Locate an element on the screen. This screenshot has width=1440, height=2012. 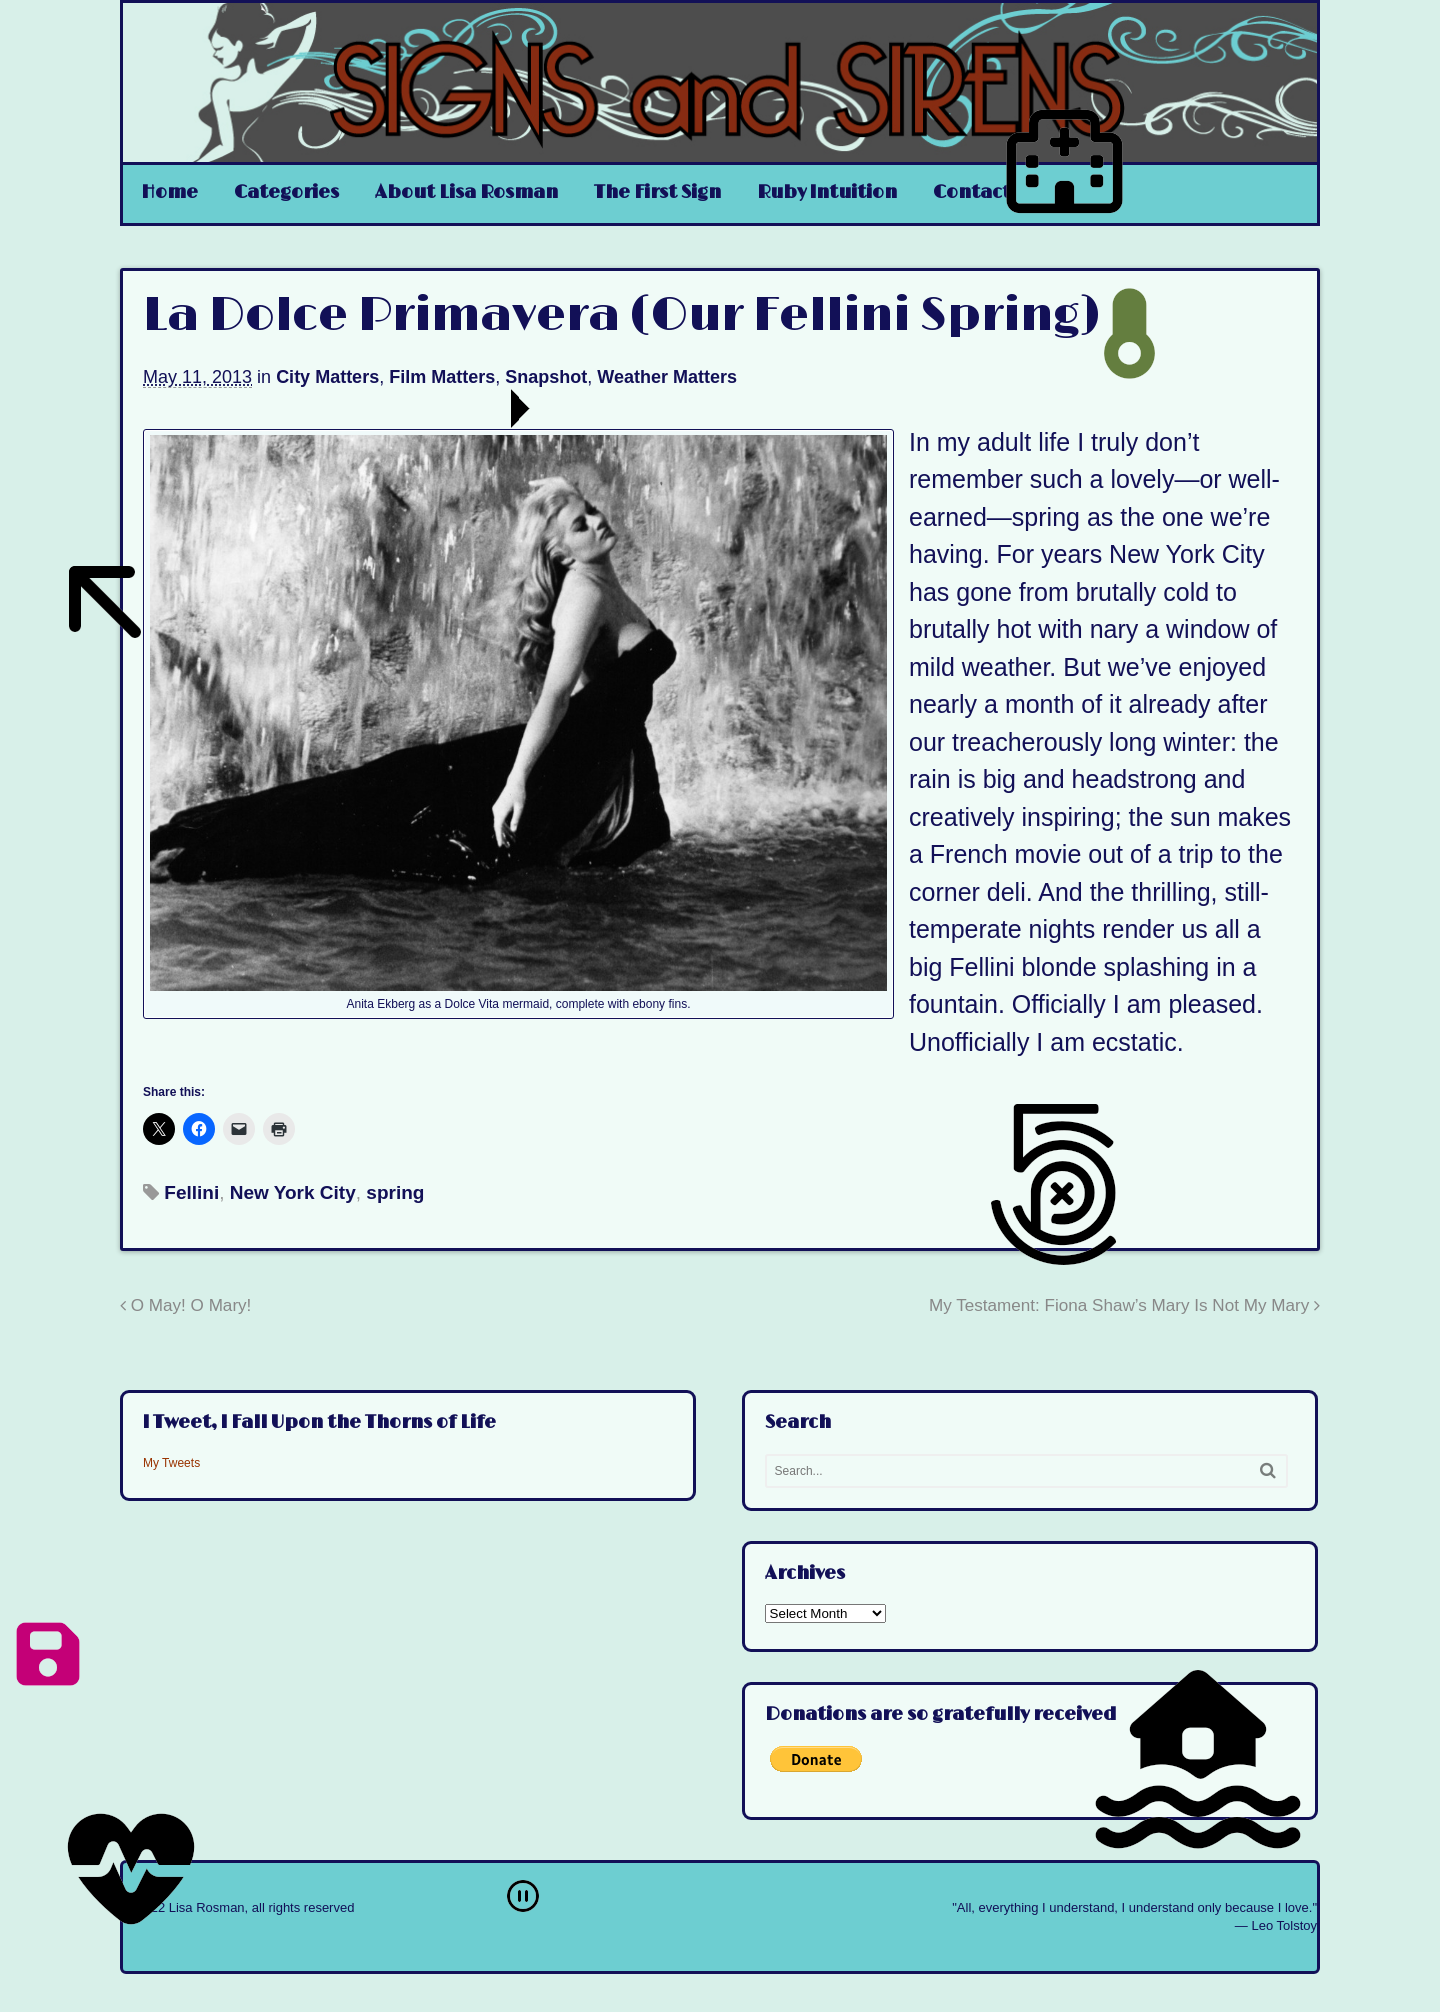
indicates flood warning or water damage alert is located at coordinates (1198, 1754).